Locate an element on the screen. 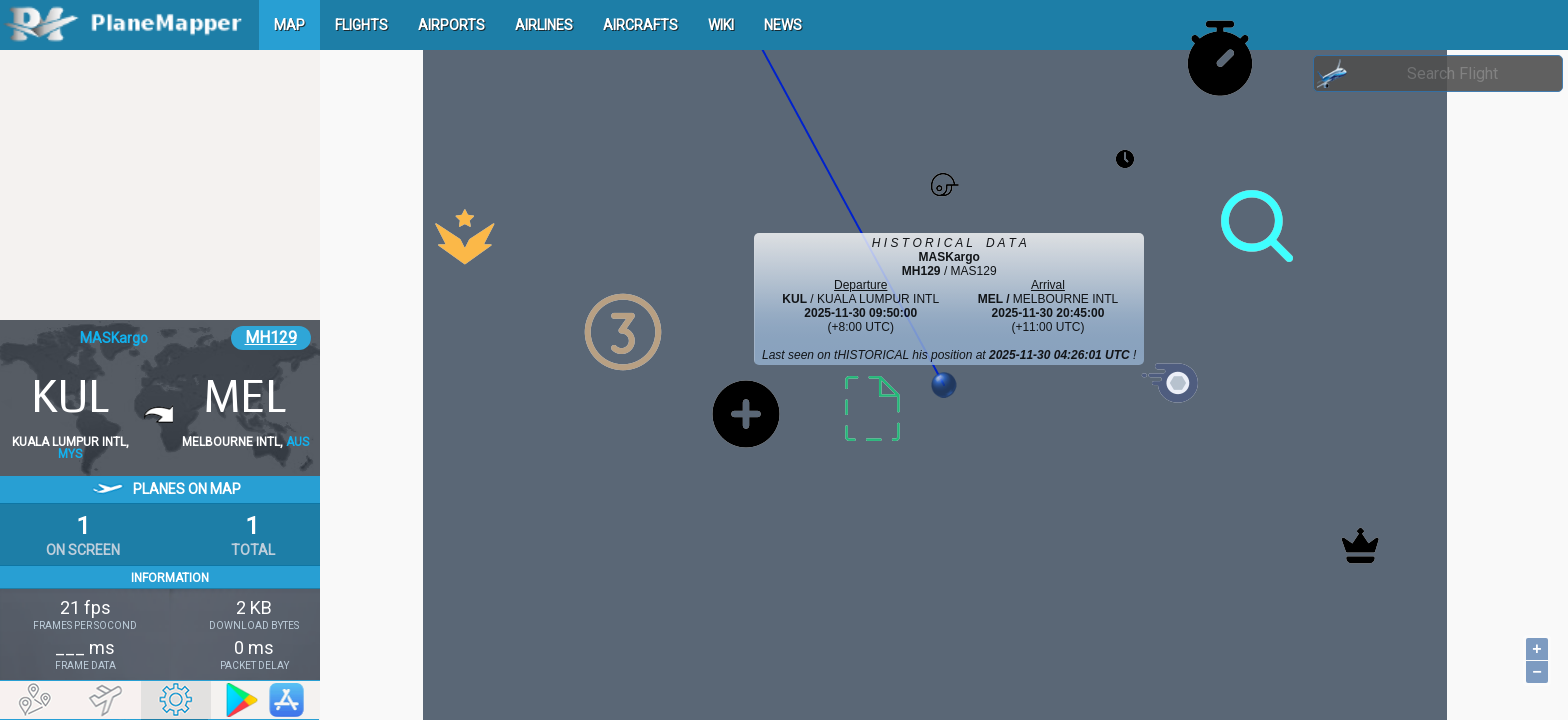 The height and width of the screenshot is (720, 1568). start a timer or countdown is located at coordinates (1220, 60).